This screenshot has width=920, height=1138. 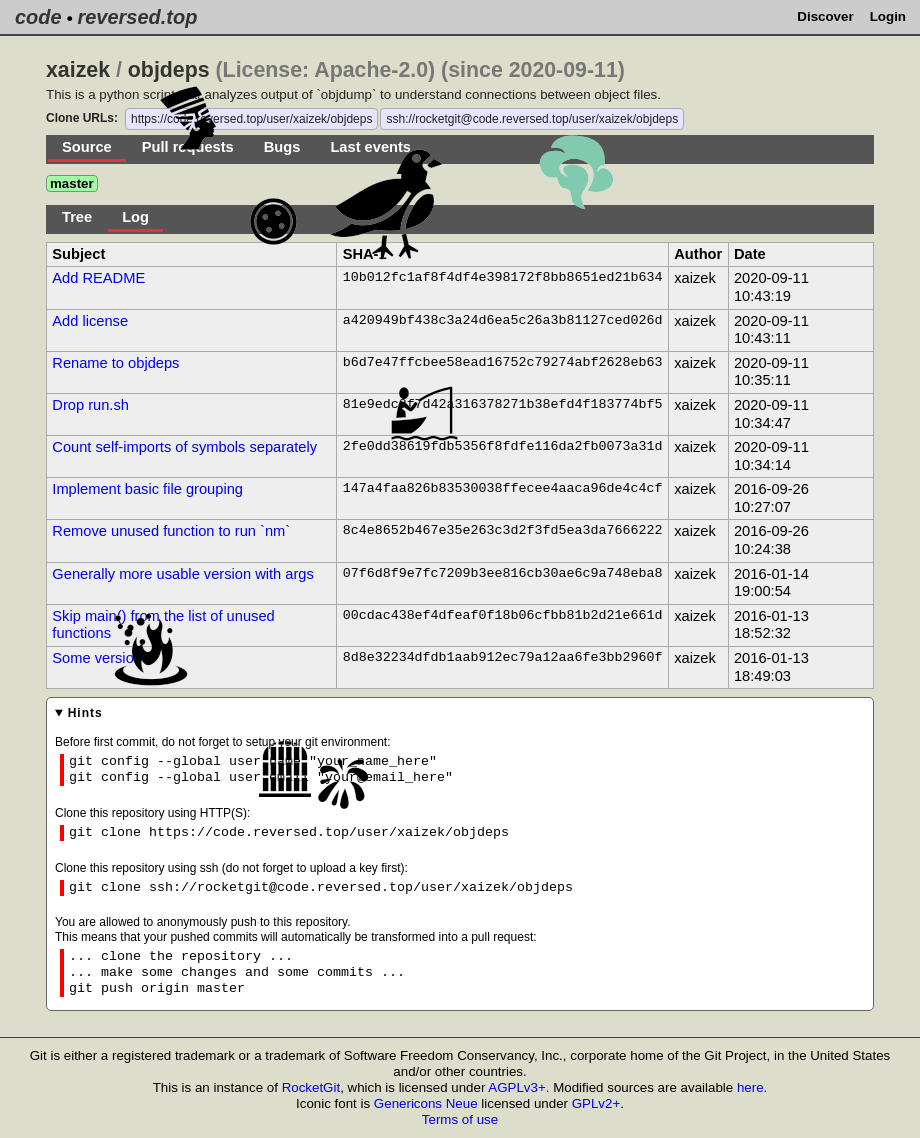 I want to click on clothing or fashion category, so click(x=273, y=221).